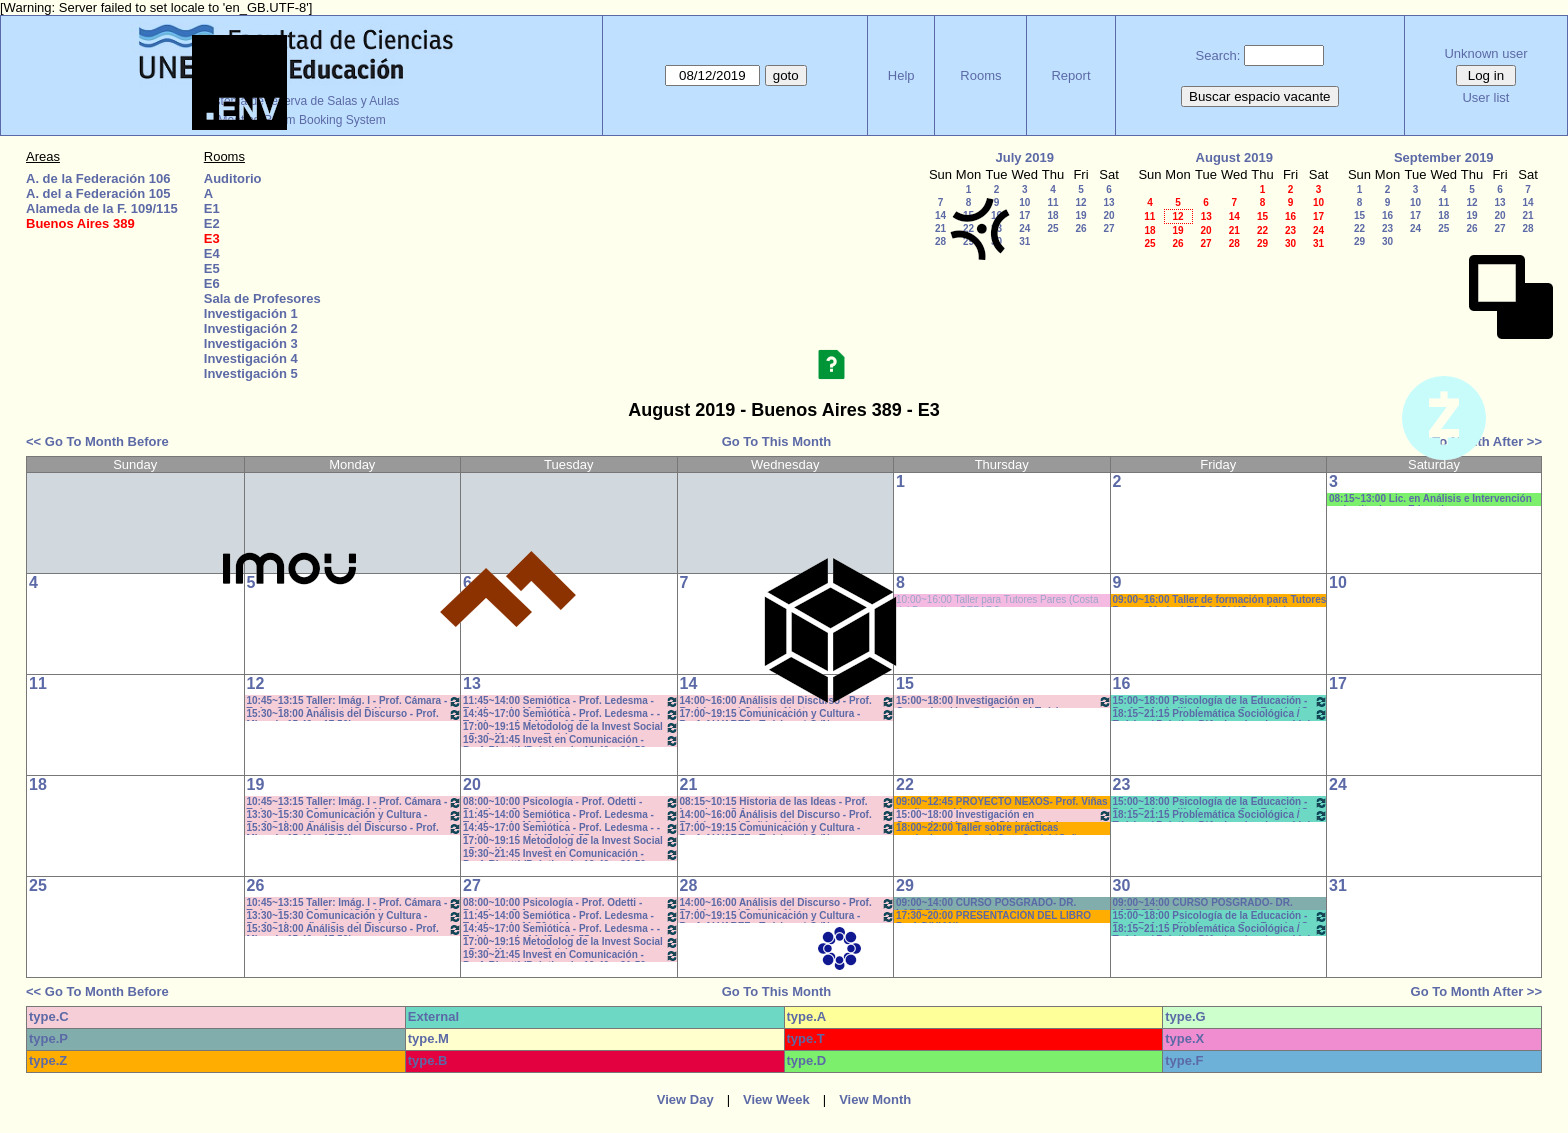 The height and width of the screenshot is (1133, 1568). What do you see at coordinates (1511, 297) in the screenshot?
I see `bring selected object forward one layer` at bounding box center [1511, 297].